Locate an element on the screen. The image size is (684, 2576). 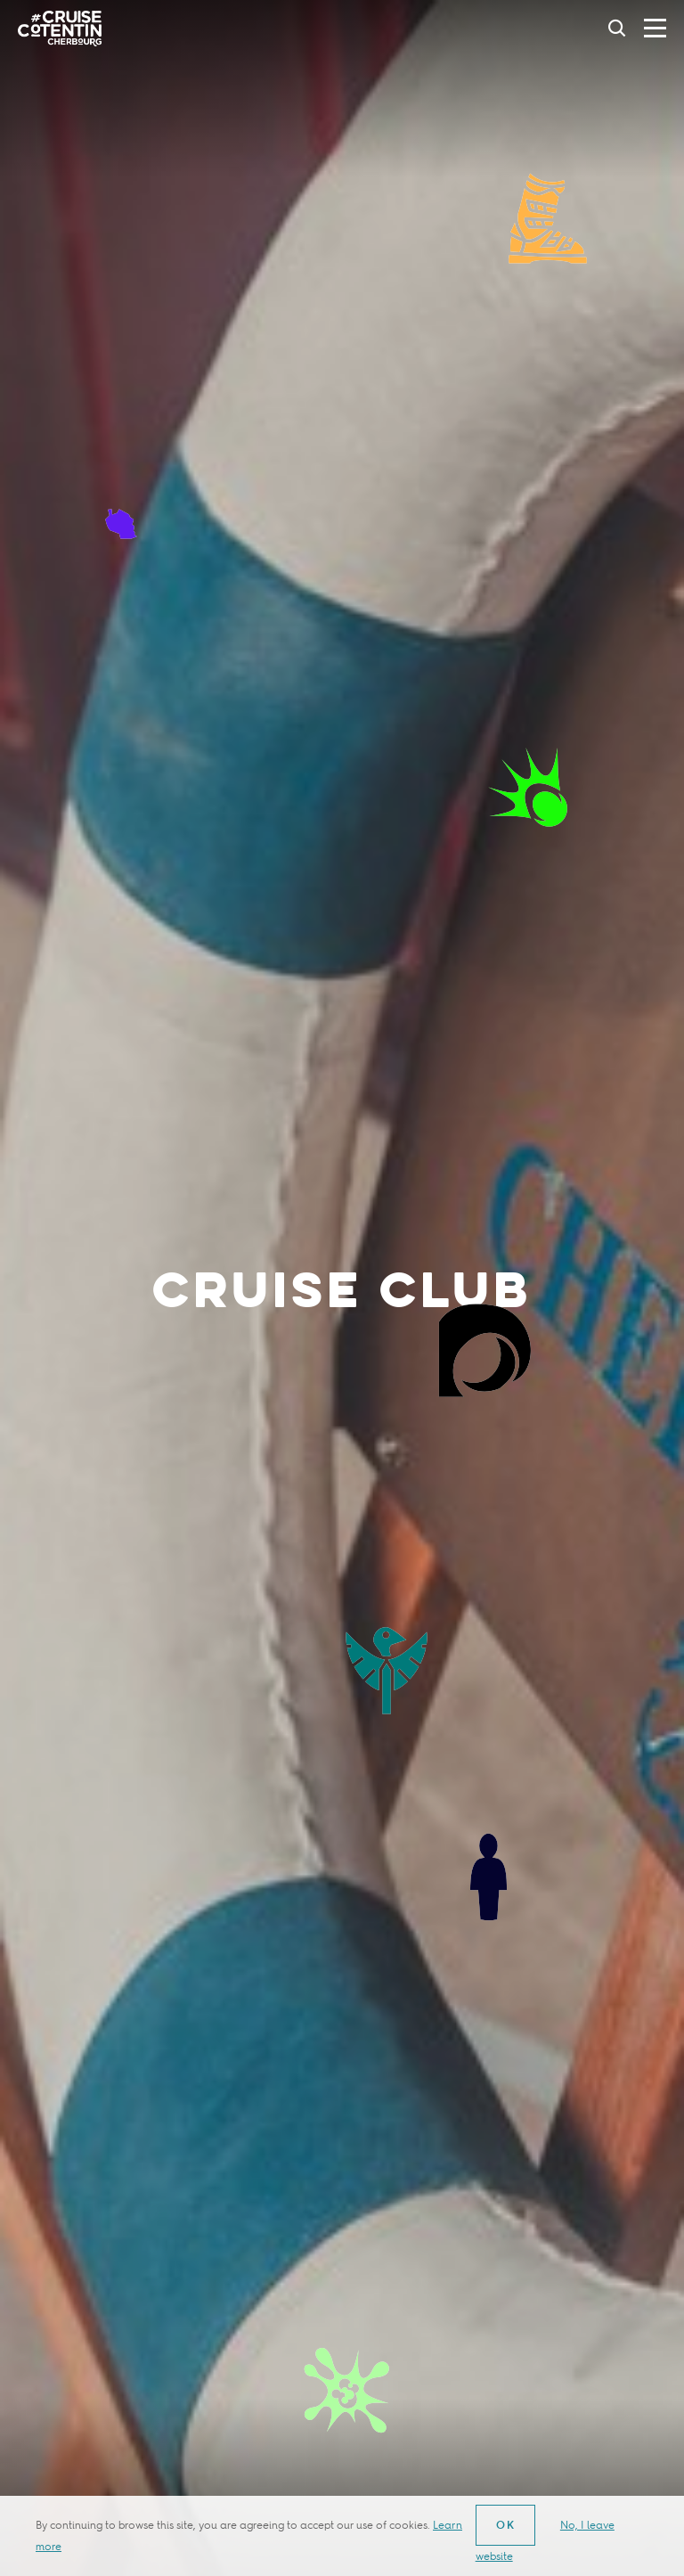
indicates a biological or molecular element in a game is located at coordinates (346, 2390).